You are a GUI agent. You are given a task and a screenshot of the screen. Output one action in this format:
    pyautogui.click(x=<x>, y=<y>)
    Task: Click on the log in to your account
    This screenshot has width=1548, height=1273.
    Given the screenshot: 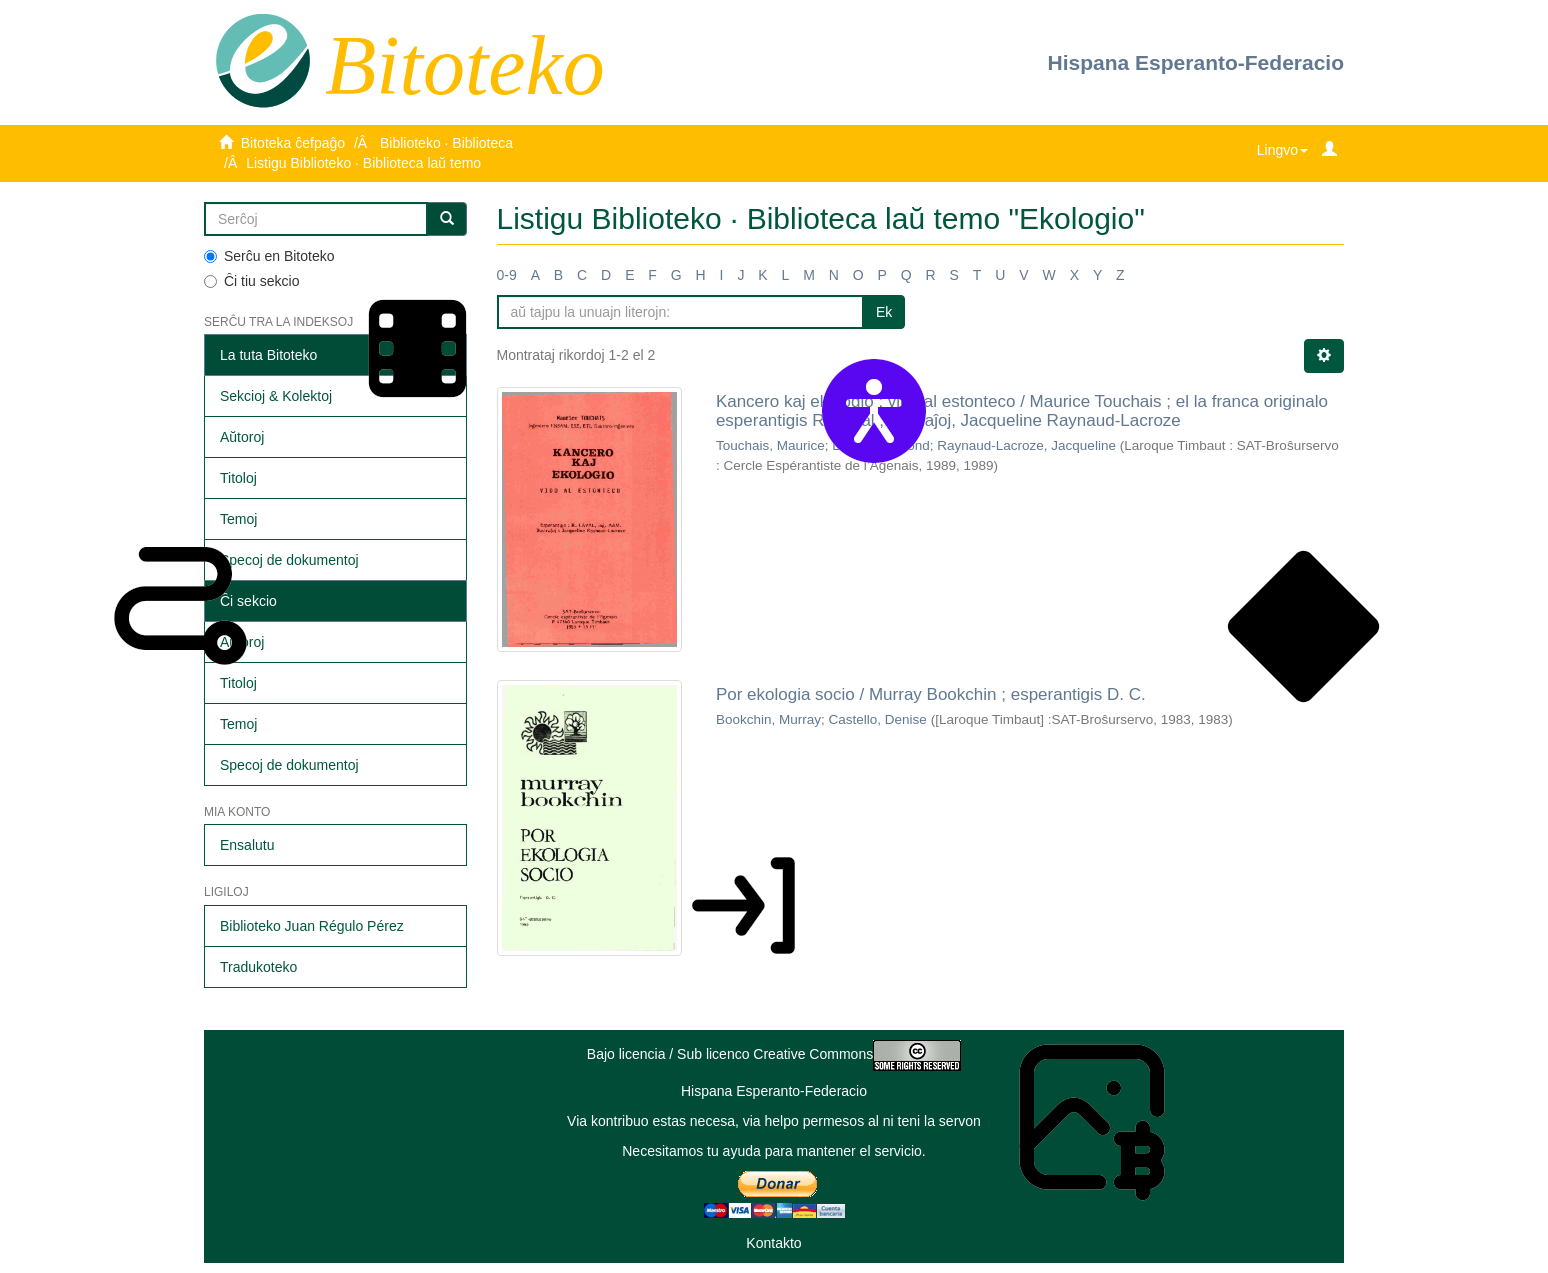 What is the action you would take?
    pyautogui.click(x=746, y=905)
    